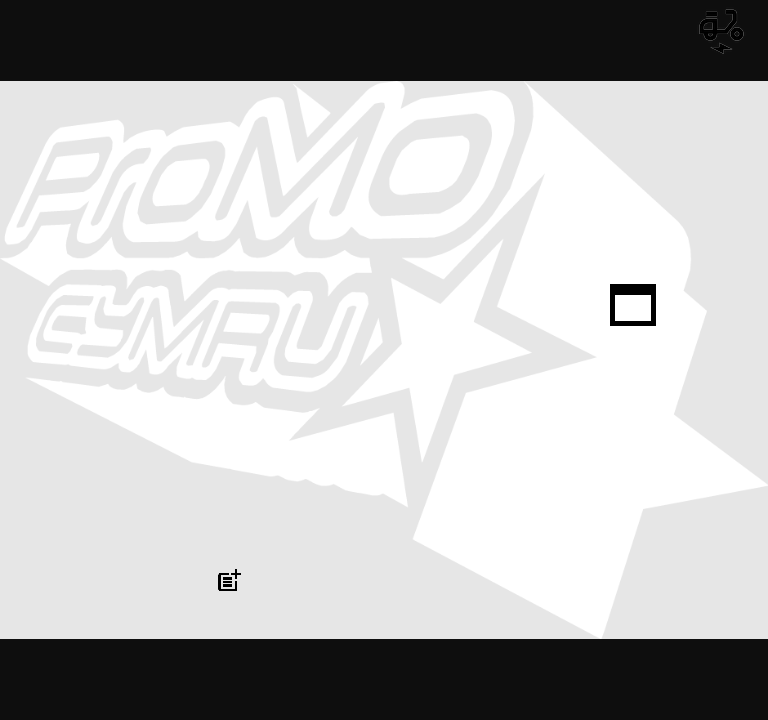 The image size is (768, 720). What do you see at coordinates (229, 581) in the screenshot?
I see `create a new post or document` at bounding box center [229, 581].